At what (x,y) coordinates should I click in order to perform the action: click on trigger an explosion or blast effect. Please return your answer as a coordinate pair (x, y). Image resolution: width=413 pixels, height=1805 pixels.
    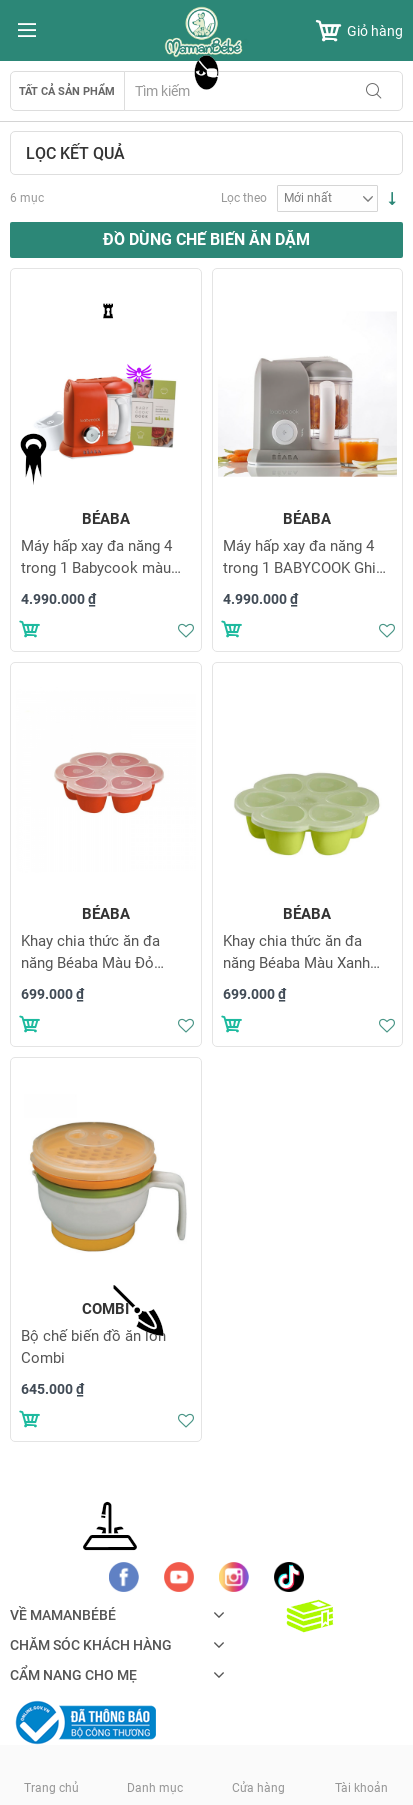
    Looking at the image, I should click on (33, 459).